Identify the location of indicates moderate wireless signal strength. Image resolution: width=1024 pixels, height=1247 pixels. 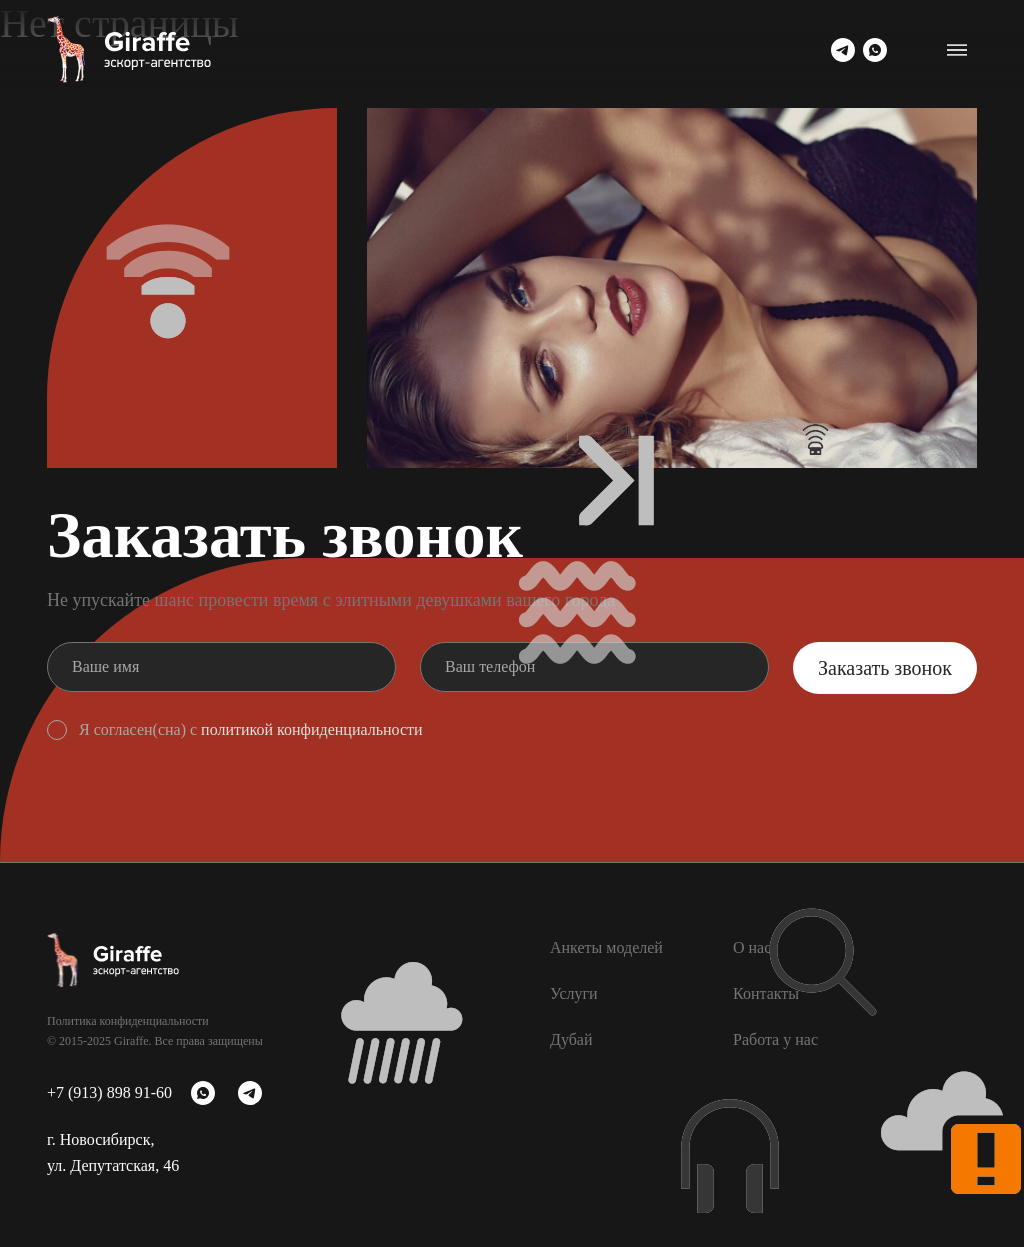
(168, 277).